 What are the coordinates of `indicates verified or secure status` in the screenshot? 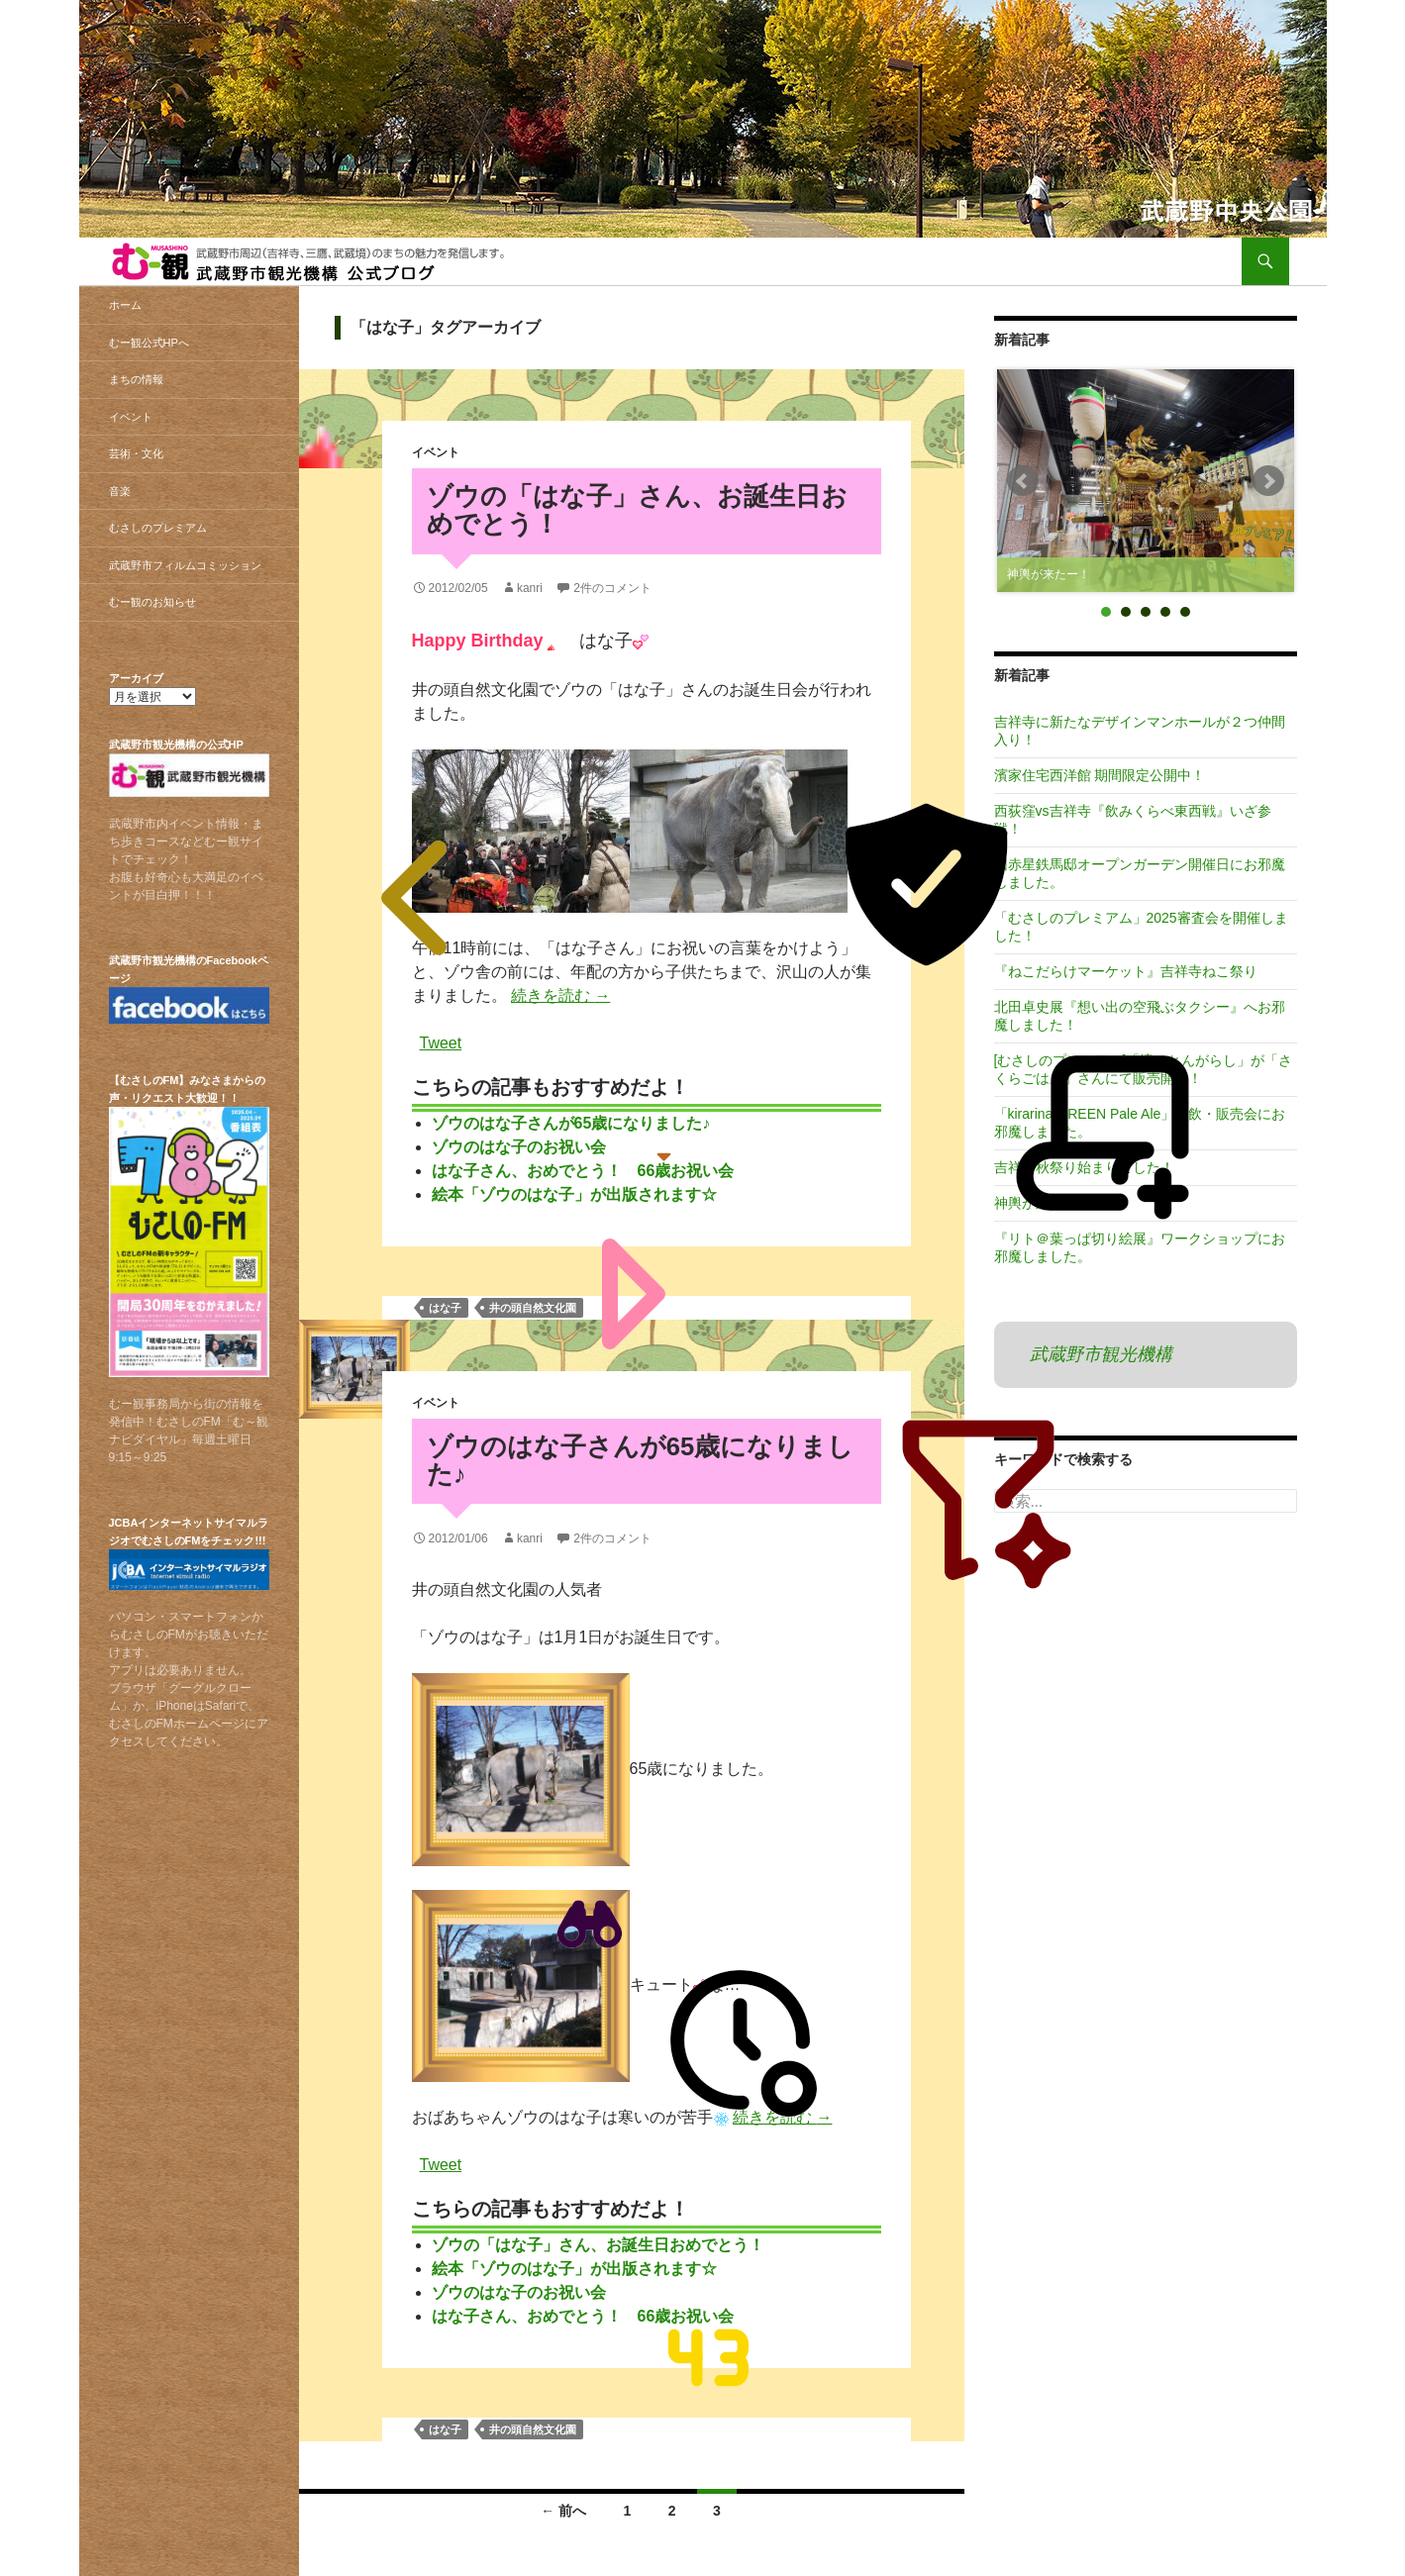 It's located at (926, 884).